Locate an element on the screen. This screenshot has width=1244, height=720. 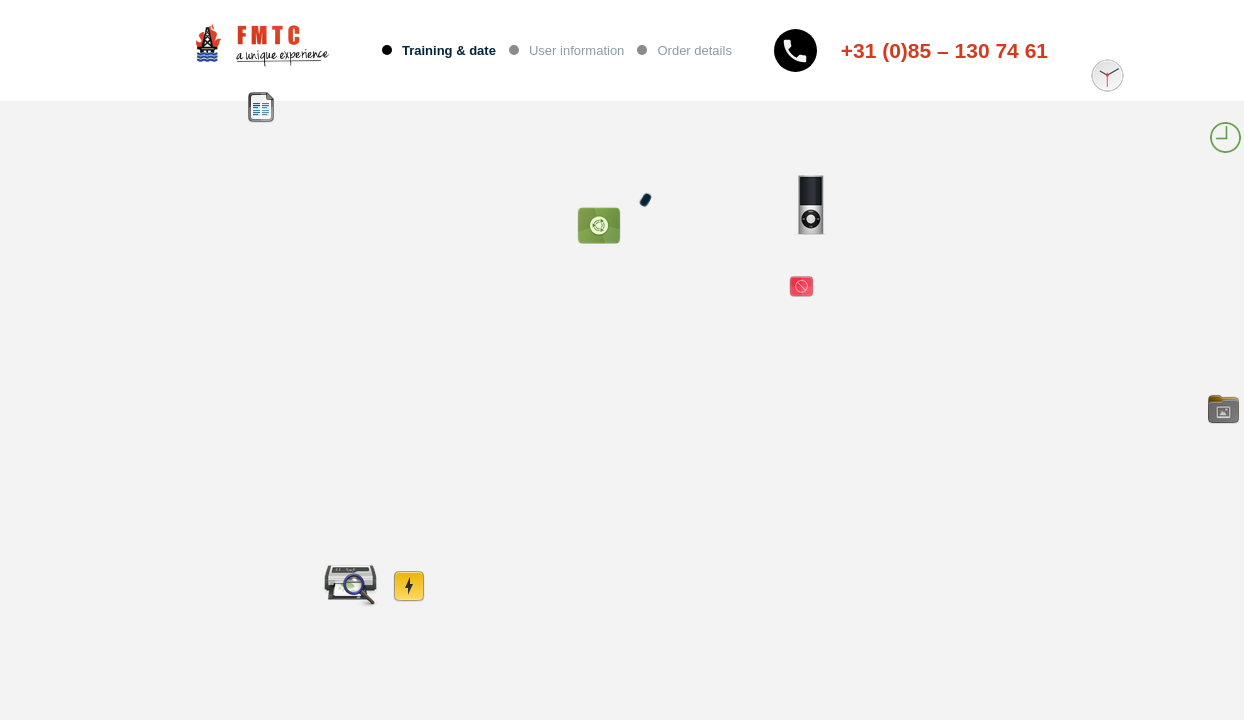
open an opendocument master document file is located at coordinates (261, 107).